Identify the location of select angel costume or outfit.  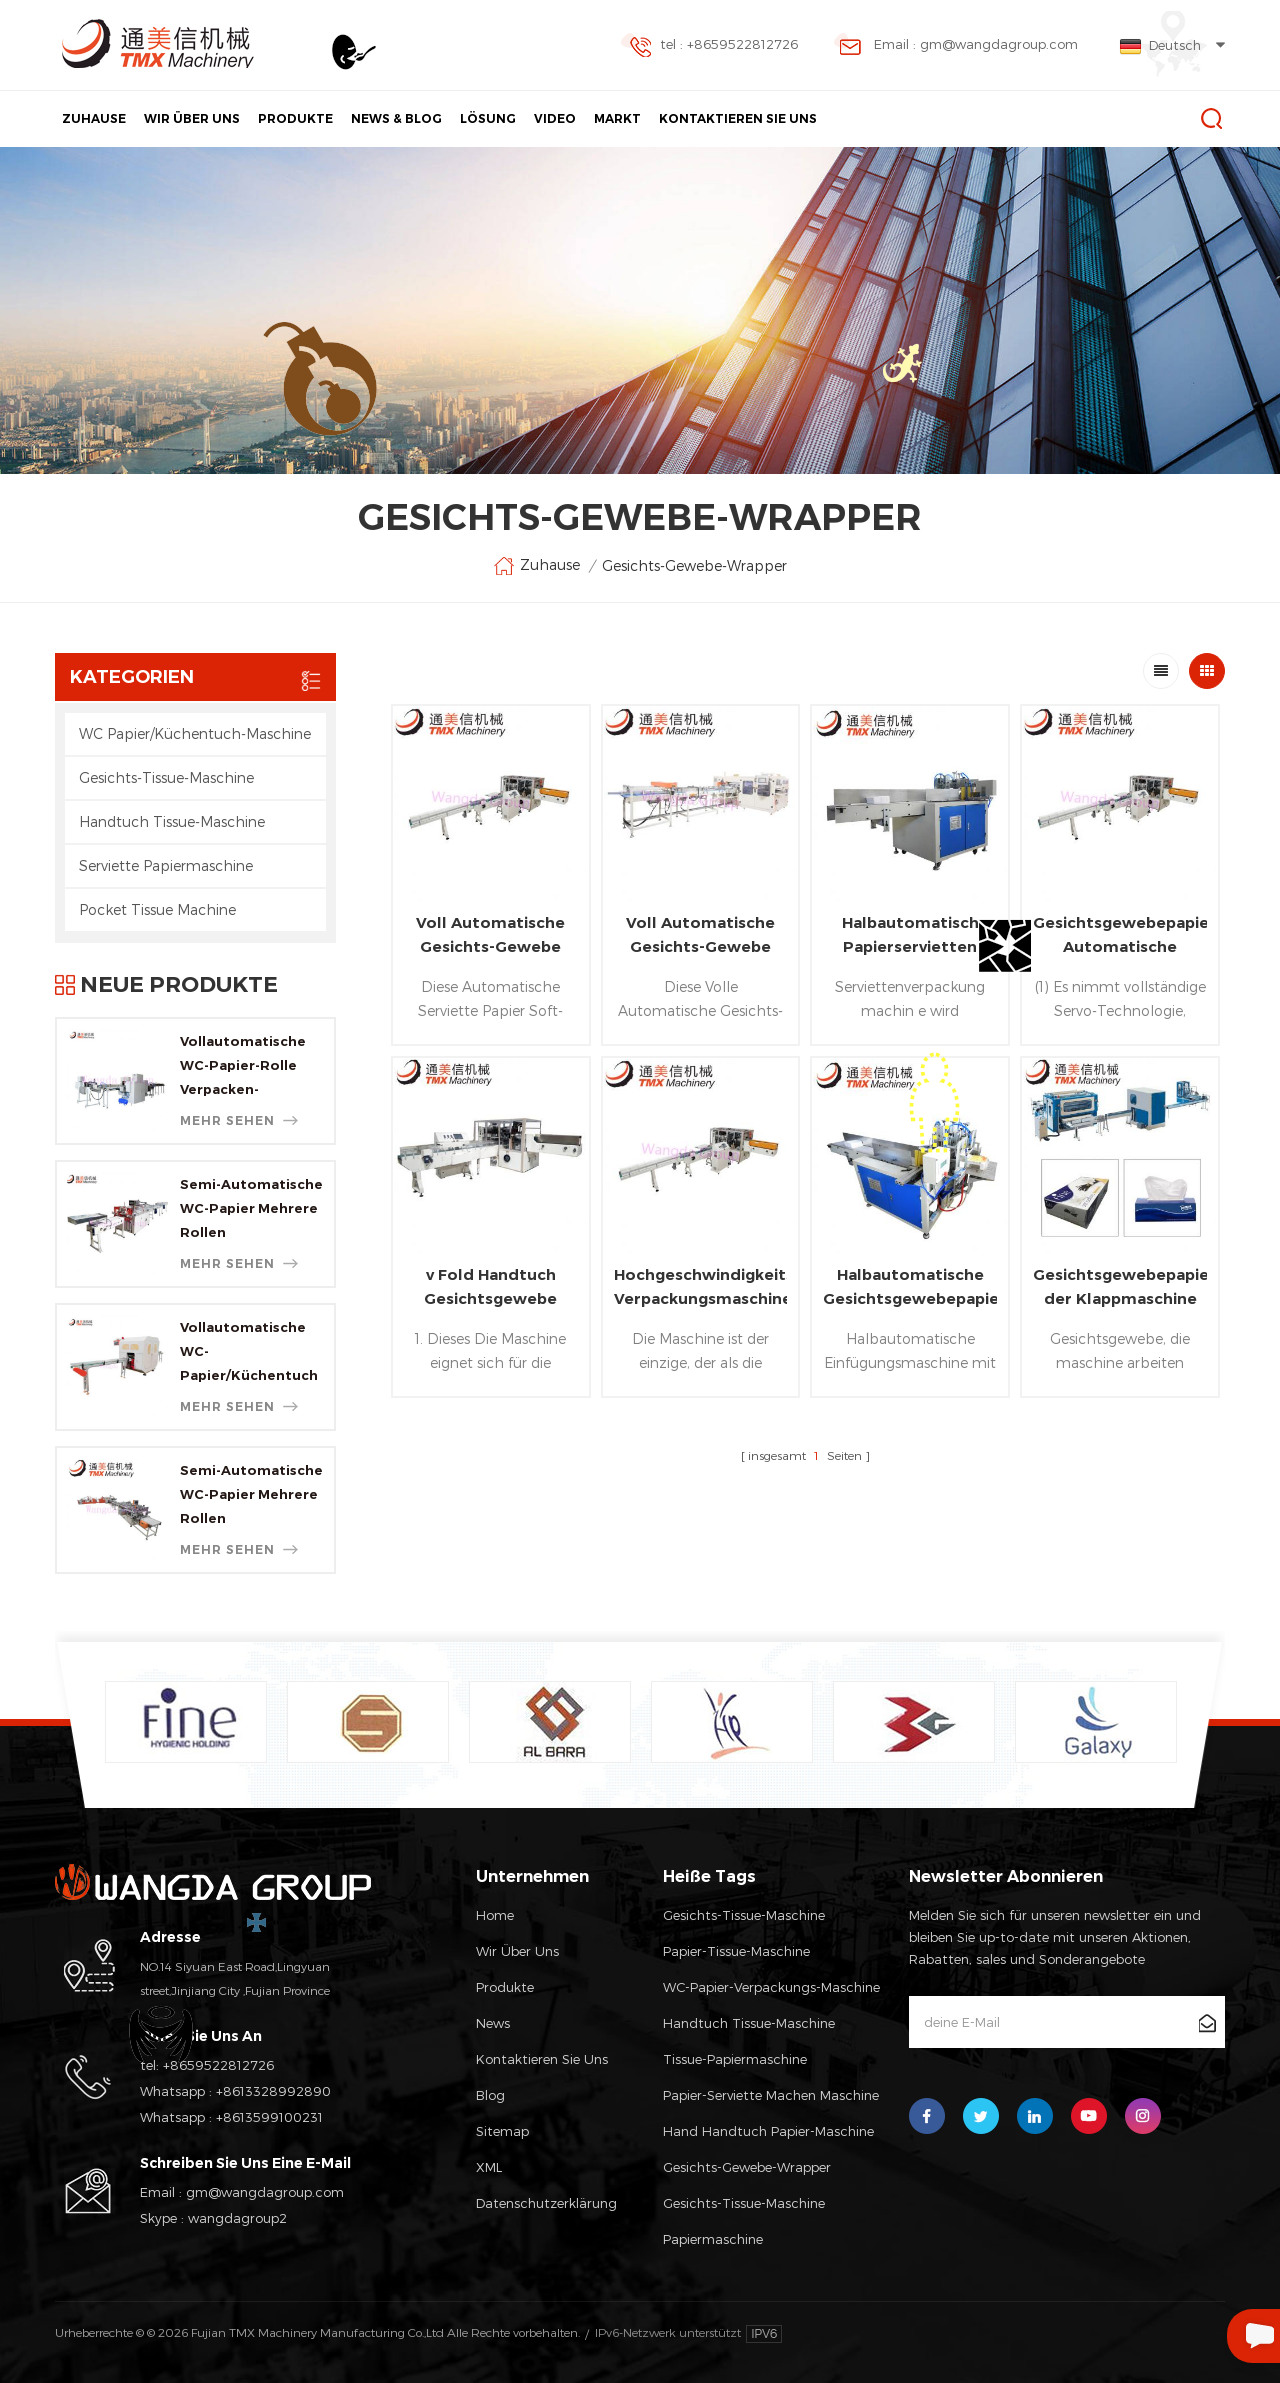
(160, 2036).